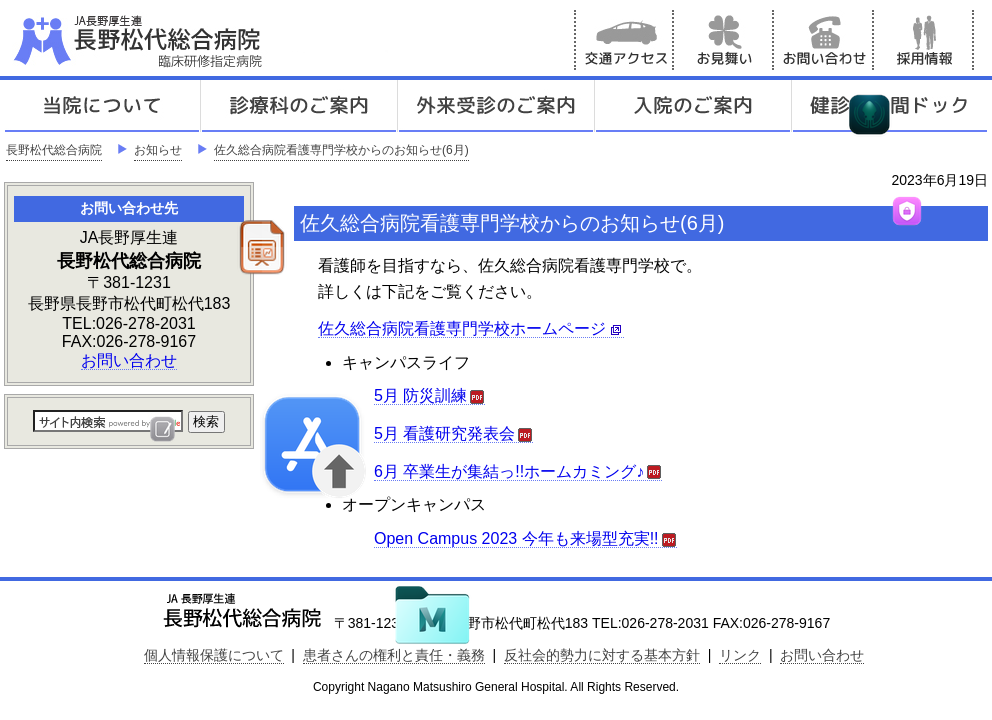  I want to click on open ente auth two-factor authentication app, so click(907, 211).